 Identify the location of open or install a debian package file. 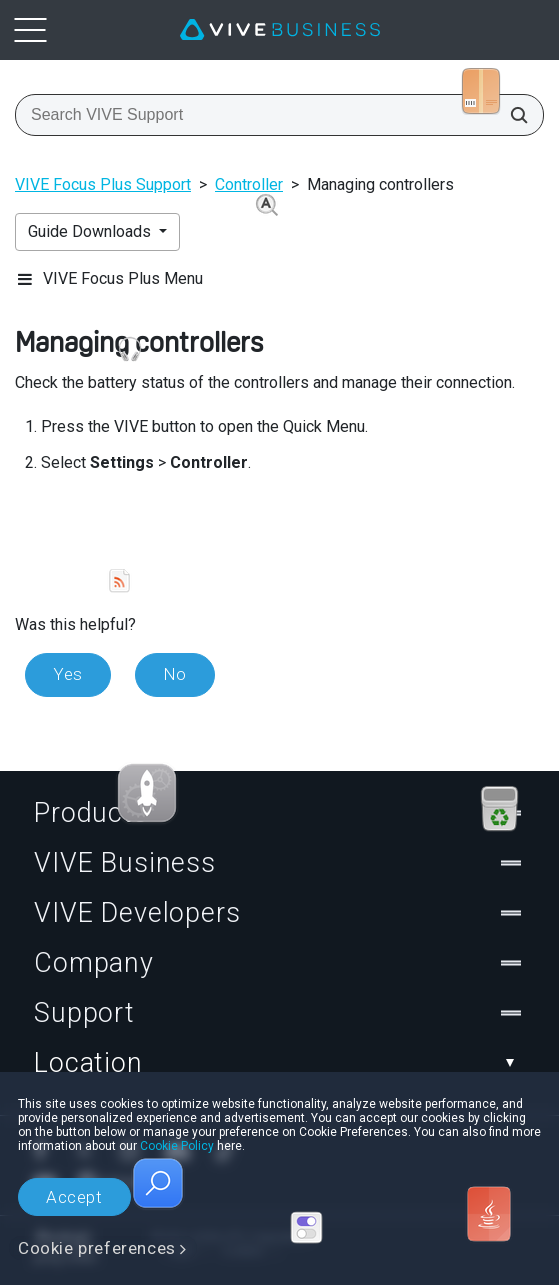
(481, 91).